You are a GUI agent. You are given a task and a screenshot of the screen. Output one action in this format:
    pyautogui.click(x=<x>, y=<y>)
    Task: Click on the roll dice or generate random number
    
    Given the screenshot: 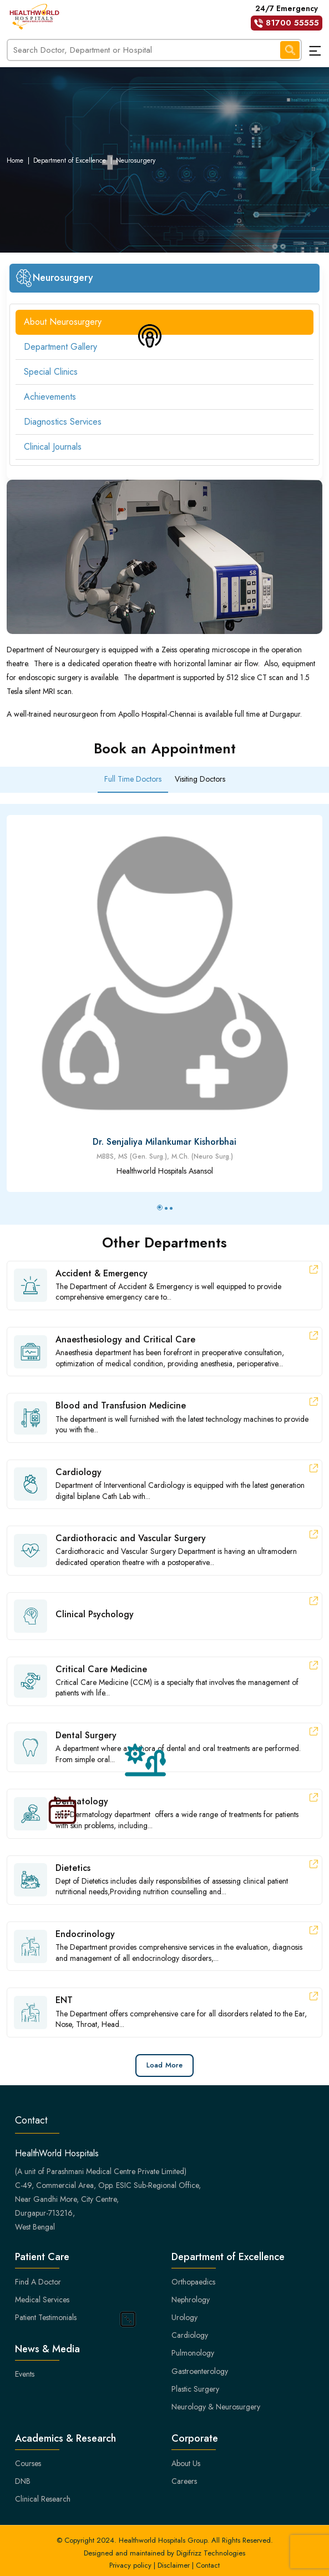 What is the action you would take?
    pyautogui.click(x=128, y=2319)
    